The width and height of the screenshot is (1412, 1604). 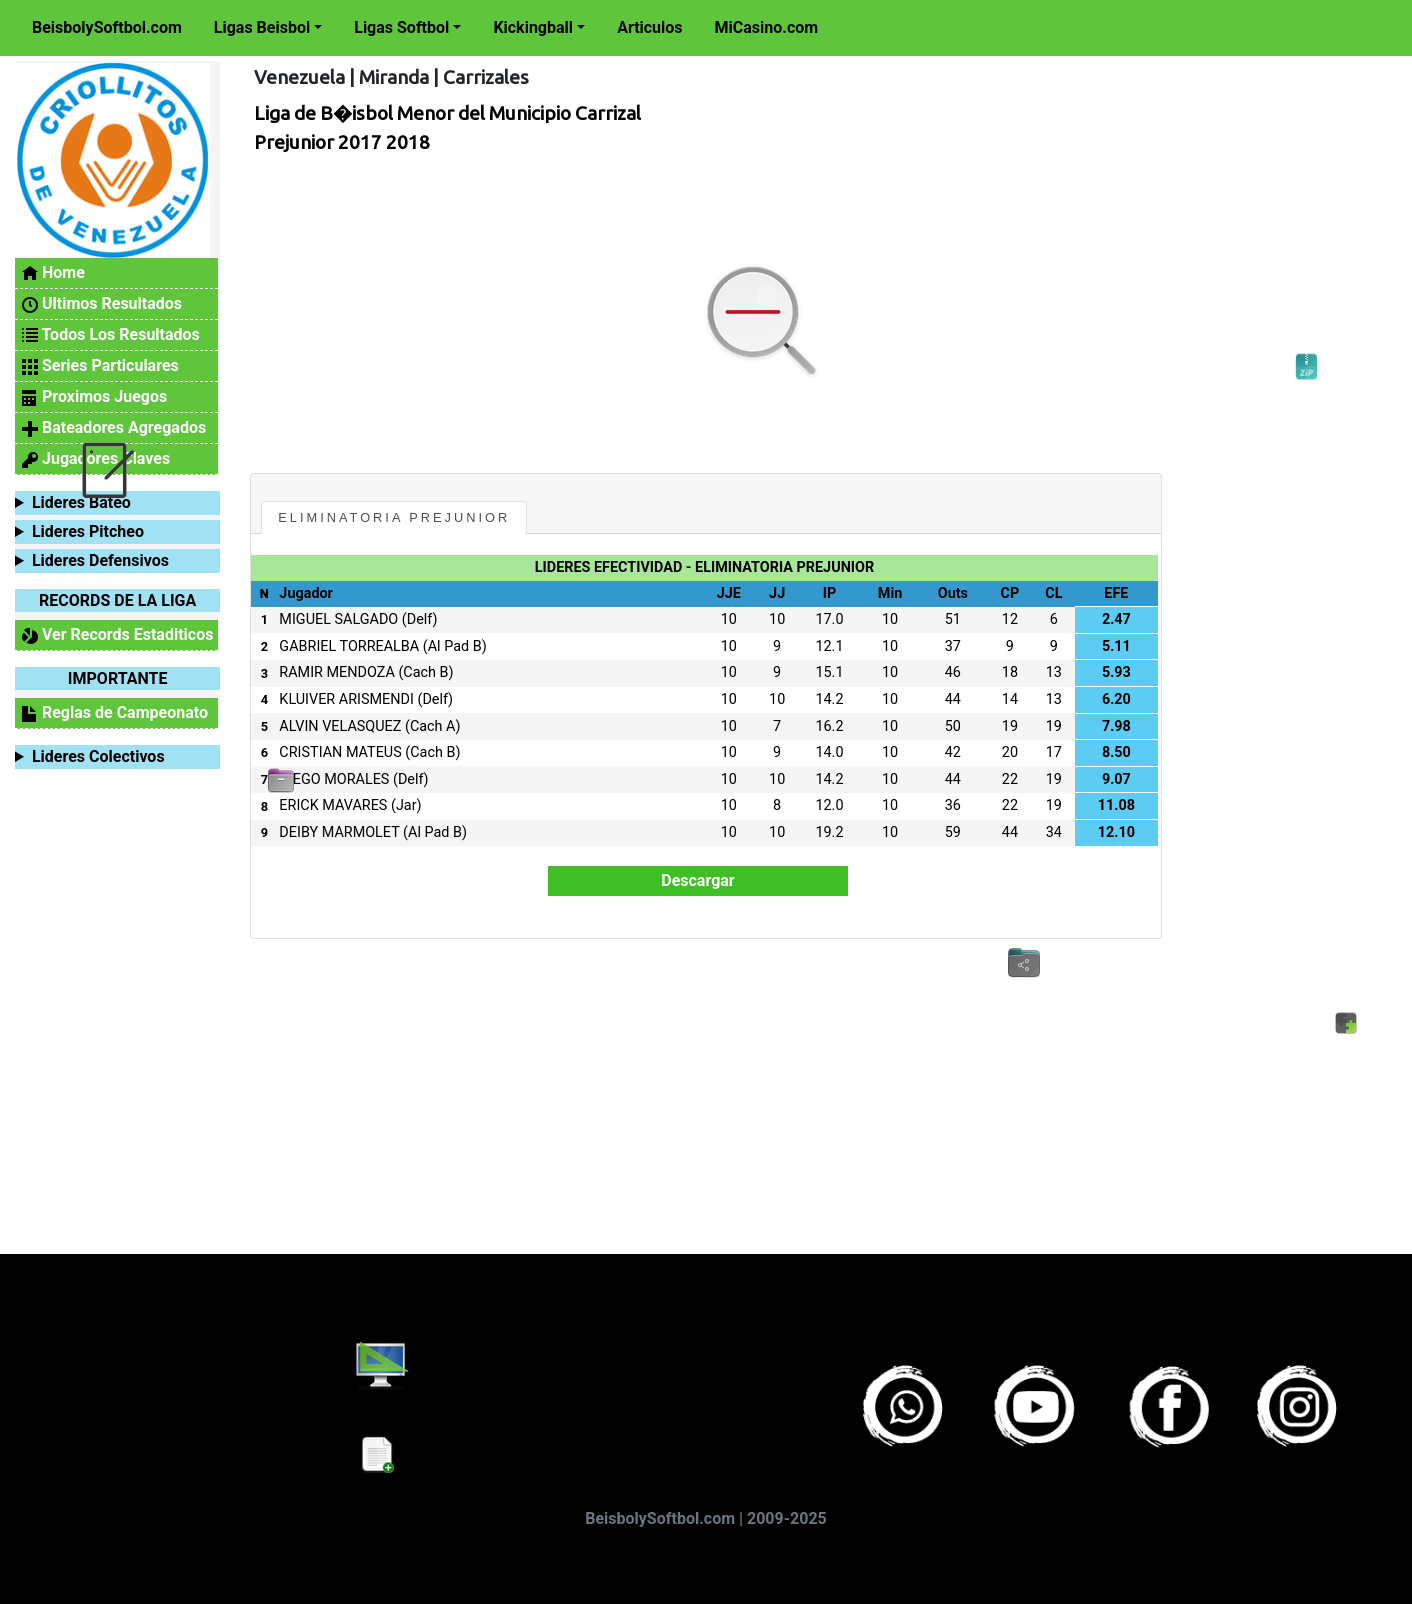 I want to click on zoom out to see more content, so click(x=760, y=319).